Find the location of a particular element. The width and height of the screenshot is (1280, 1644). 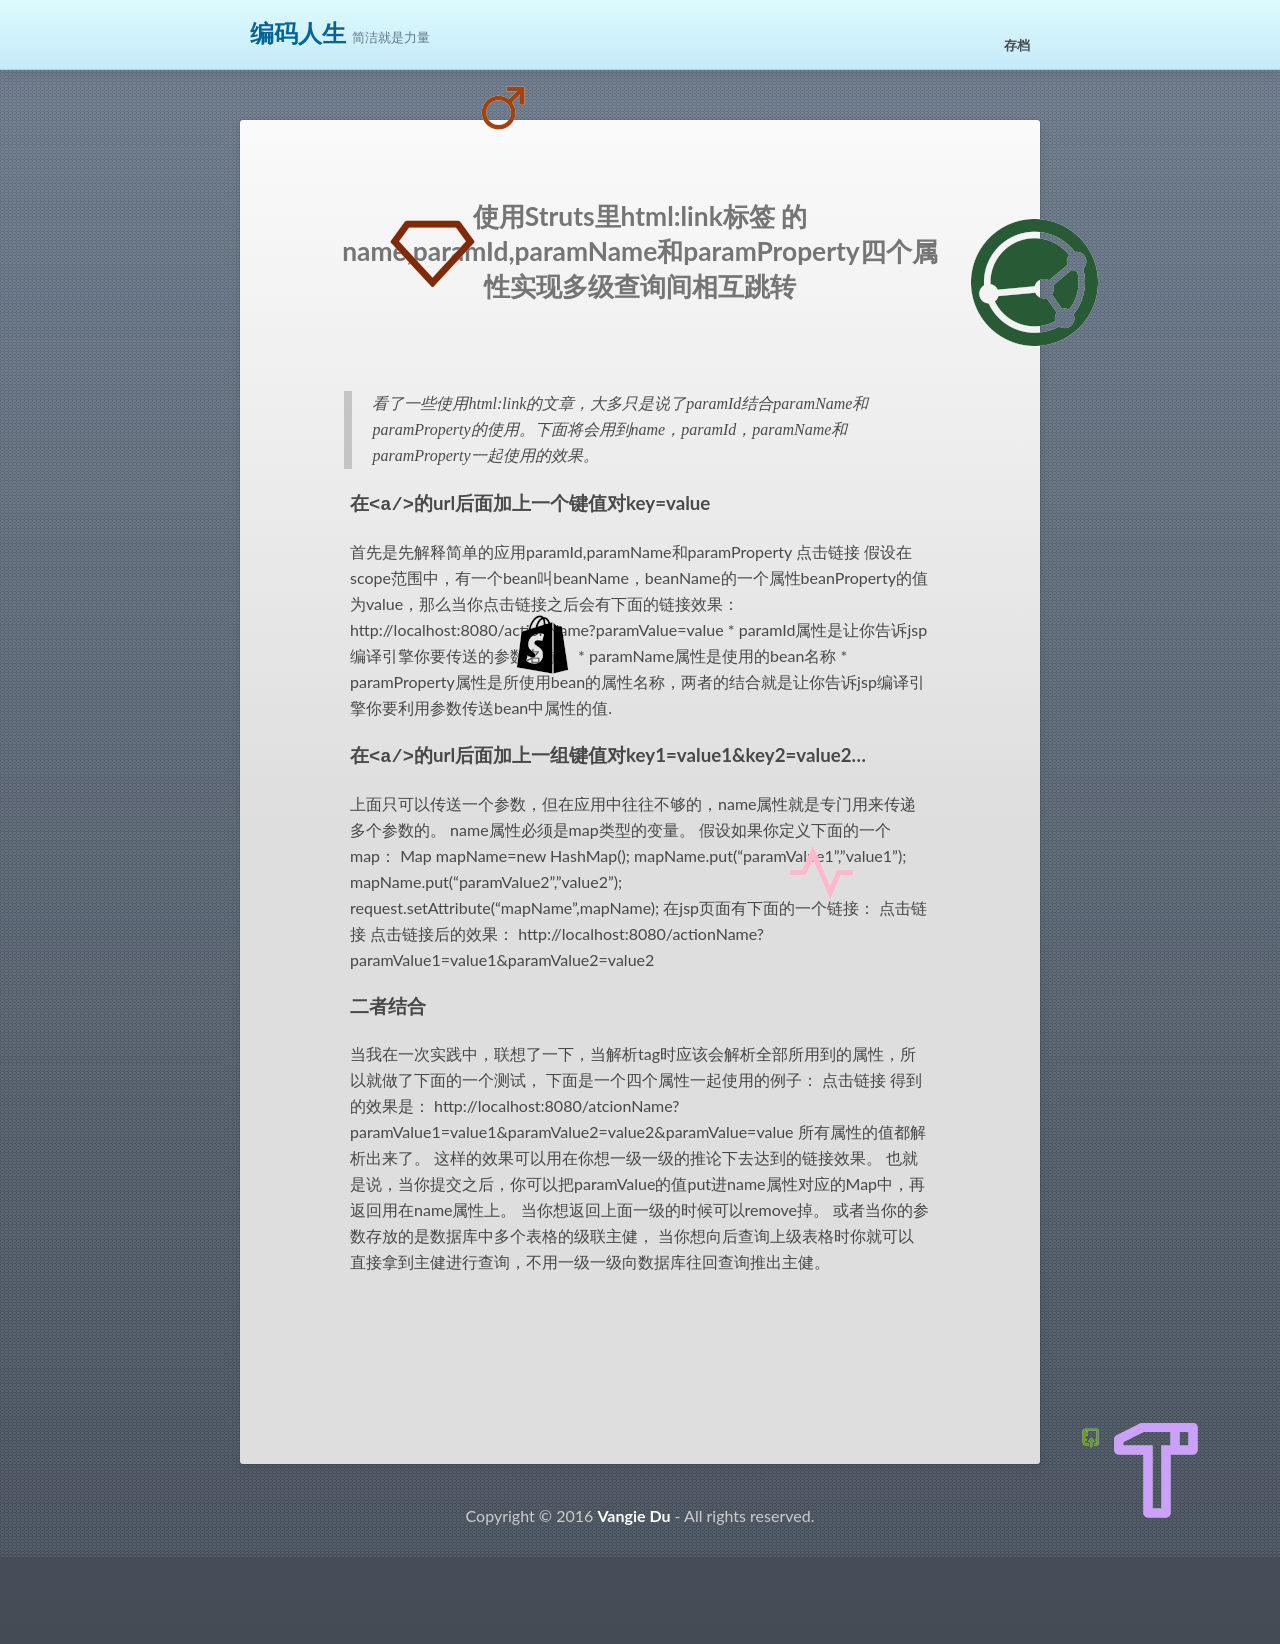

indicates VIP or premium membership status is located at coordinates (432, 252).